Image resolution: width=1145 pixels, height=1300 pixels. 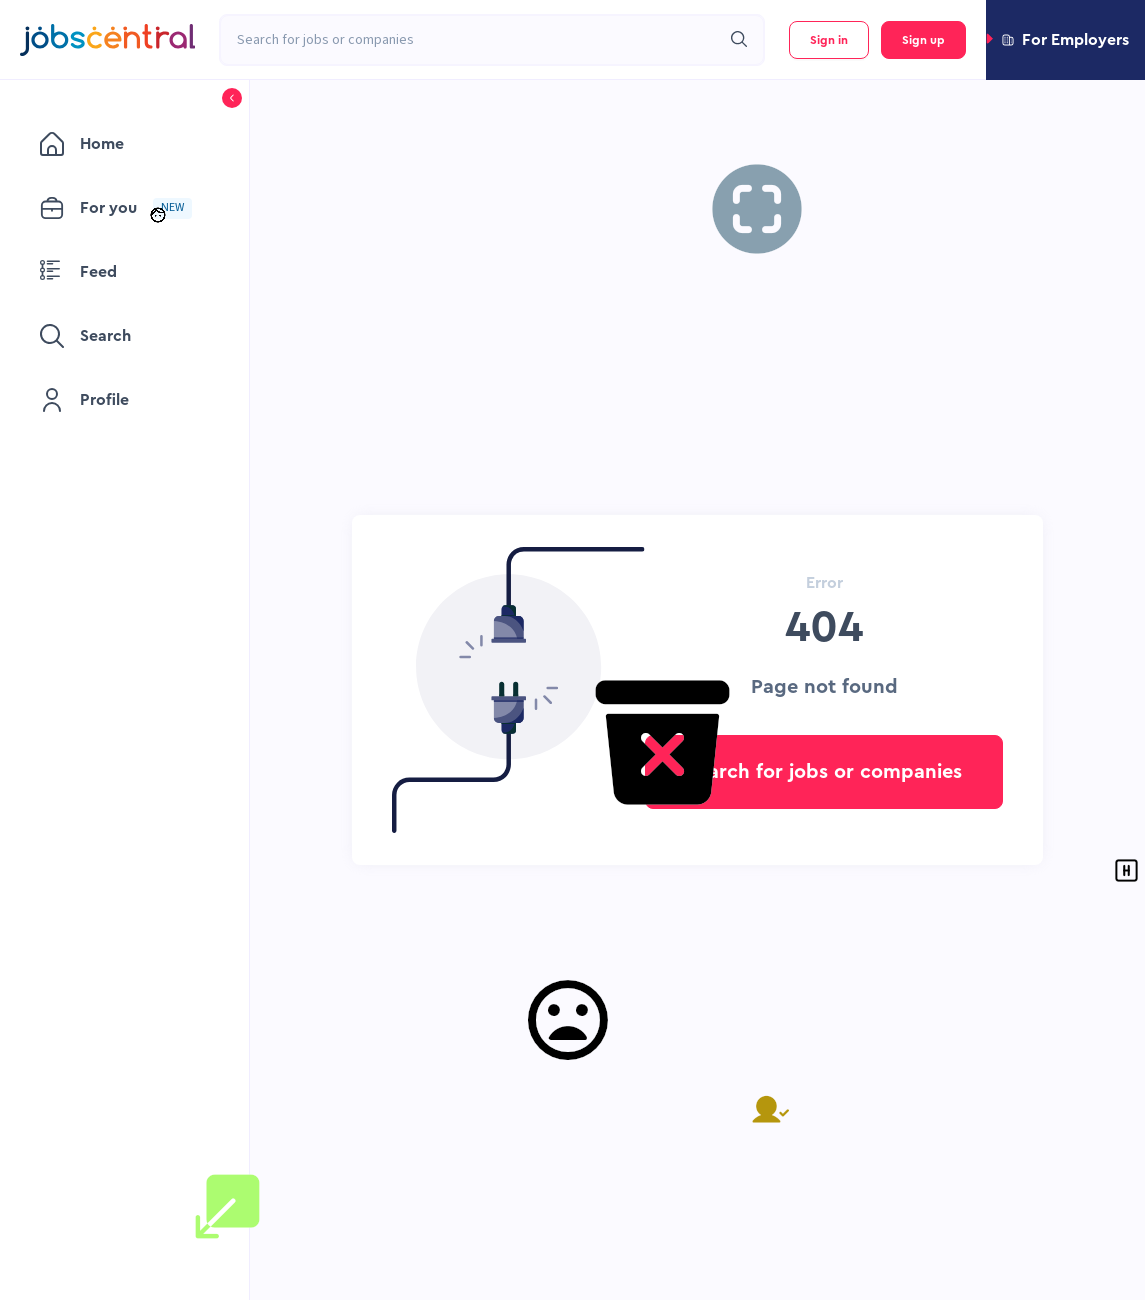 What do you see at coordinates (227, 1206) in the screenshot?
I see `collapse or minimize content` at bounding box center [227, 1206].